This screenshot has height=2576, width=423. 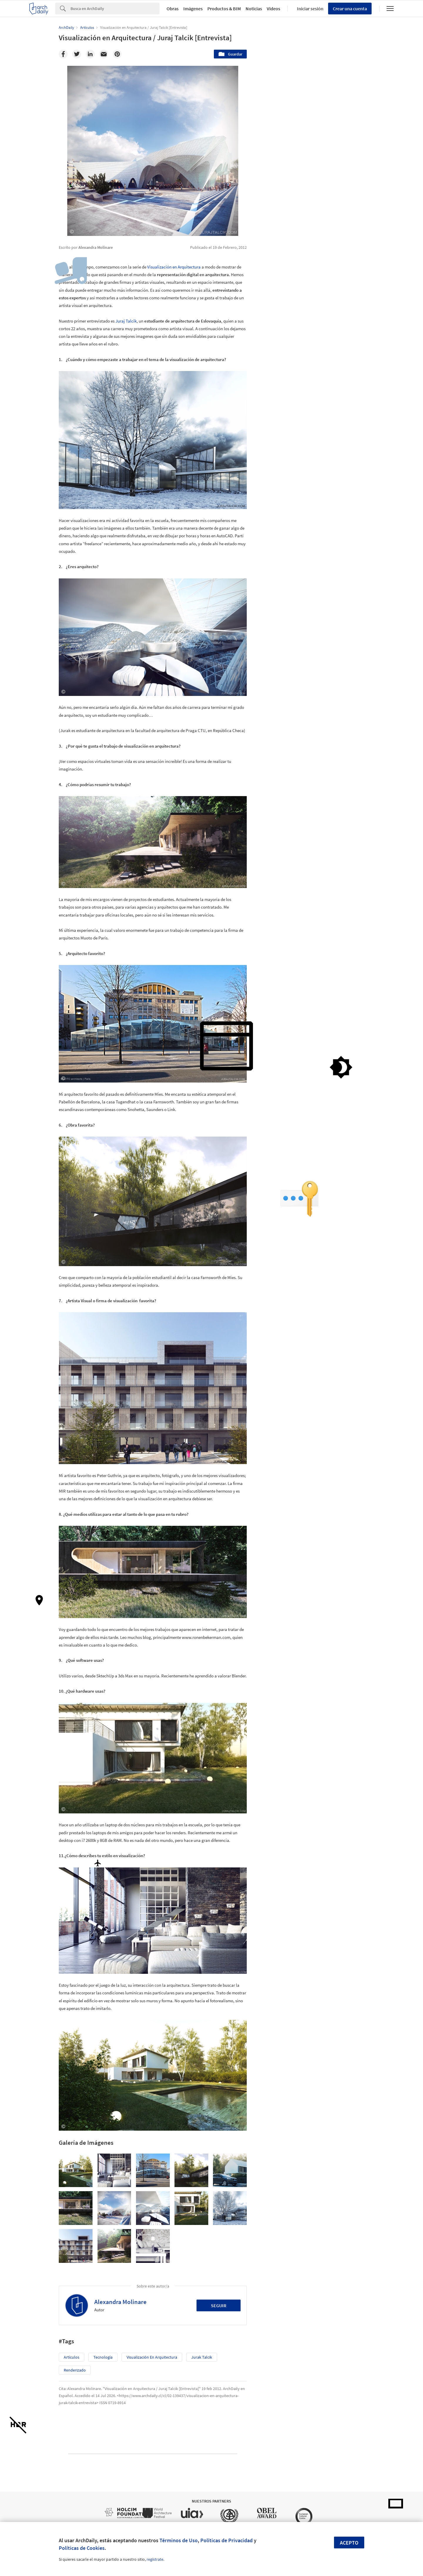 I want to click on toggle dark mode or night theme, so click(x=341, y=1067).